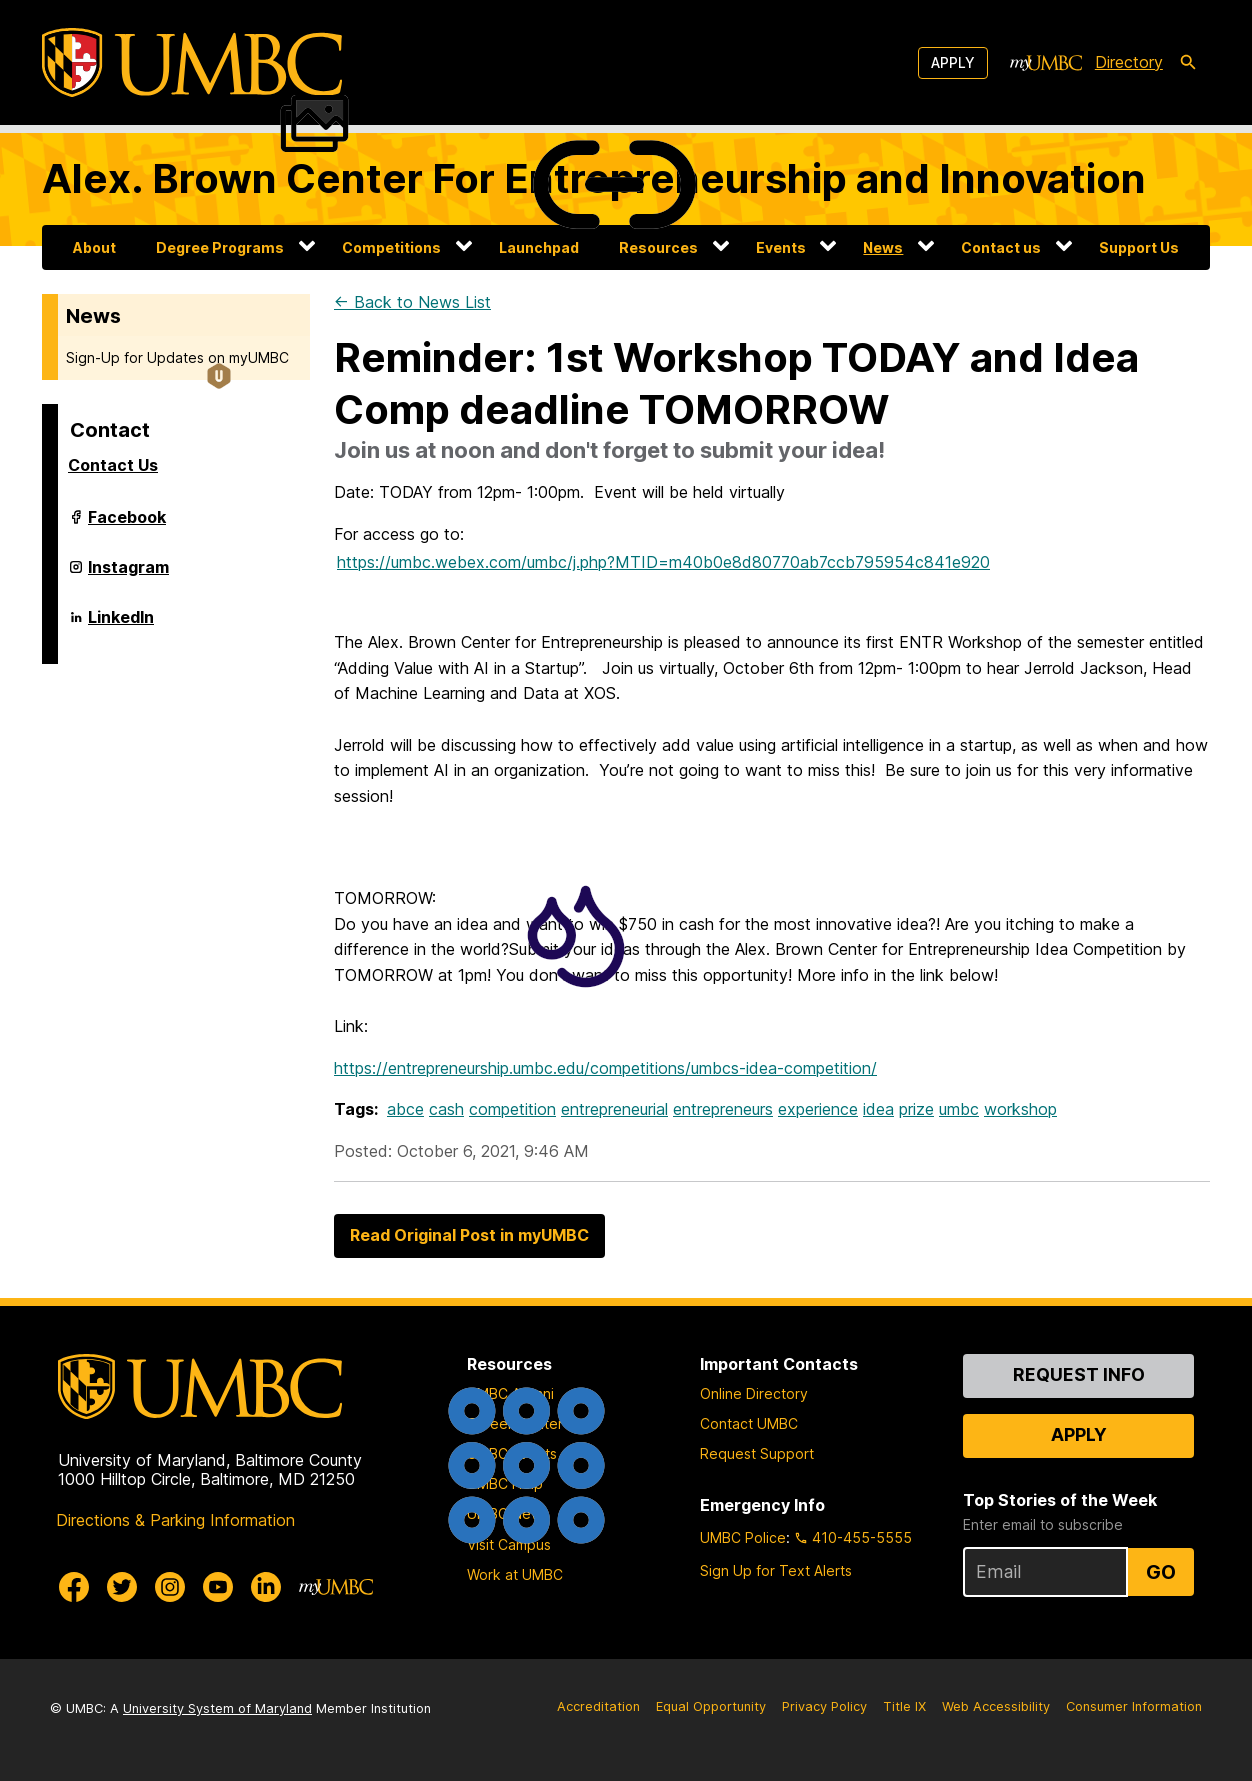  I want to click on view photo gallery or image library, so click(314, 123).